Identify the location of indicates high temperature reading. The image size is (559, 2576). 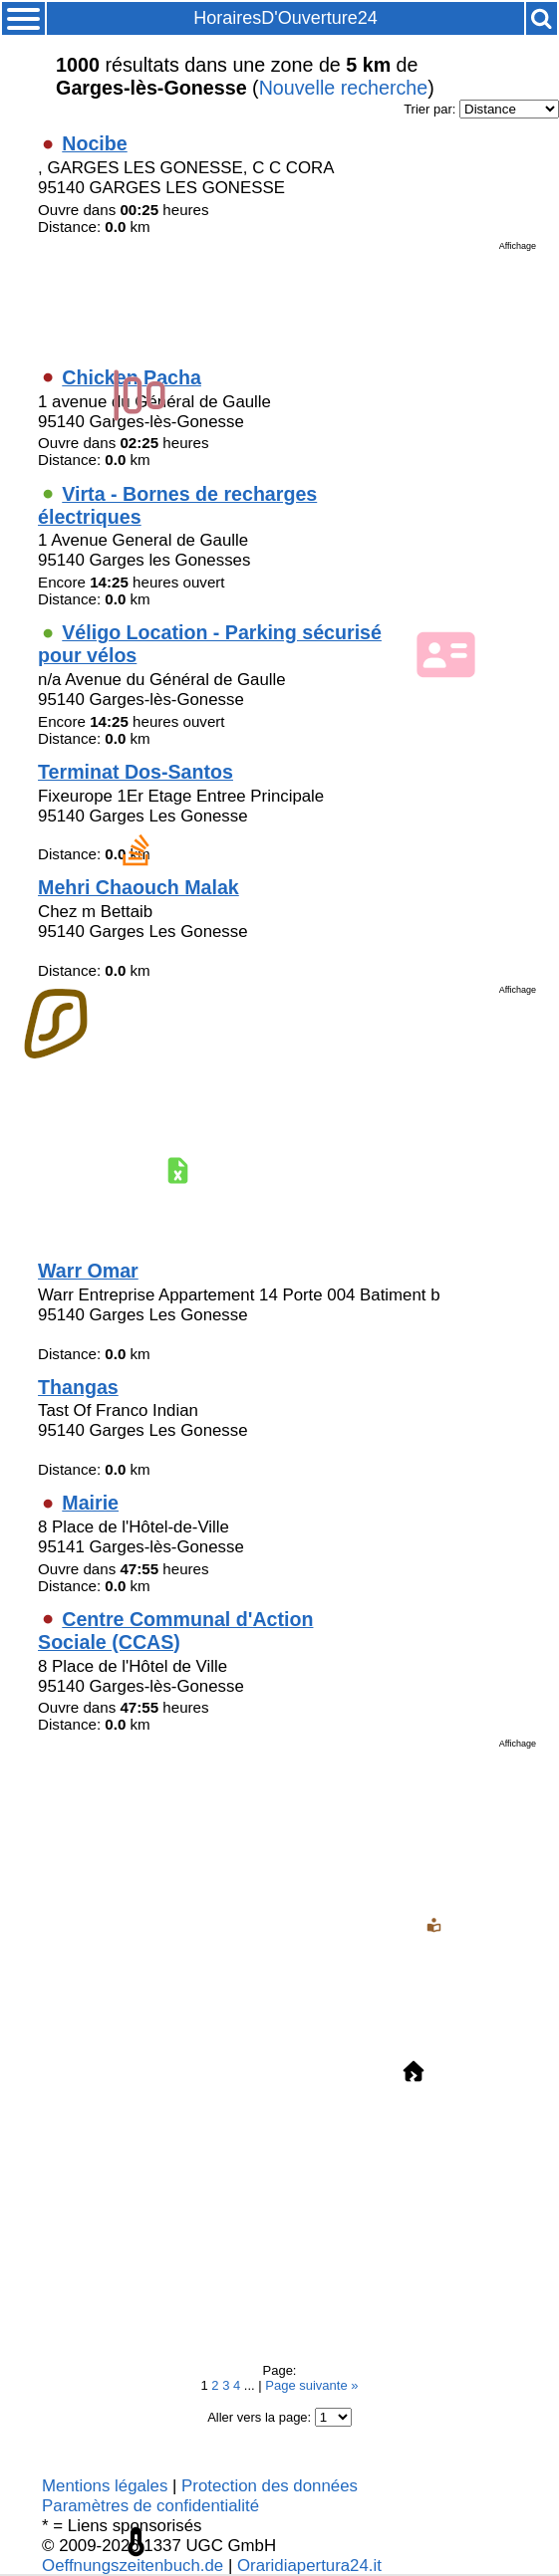
(136, 2541).